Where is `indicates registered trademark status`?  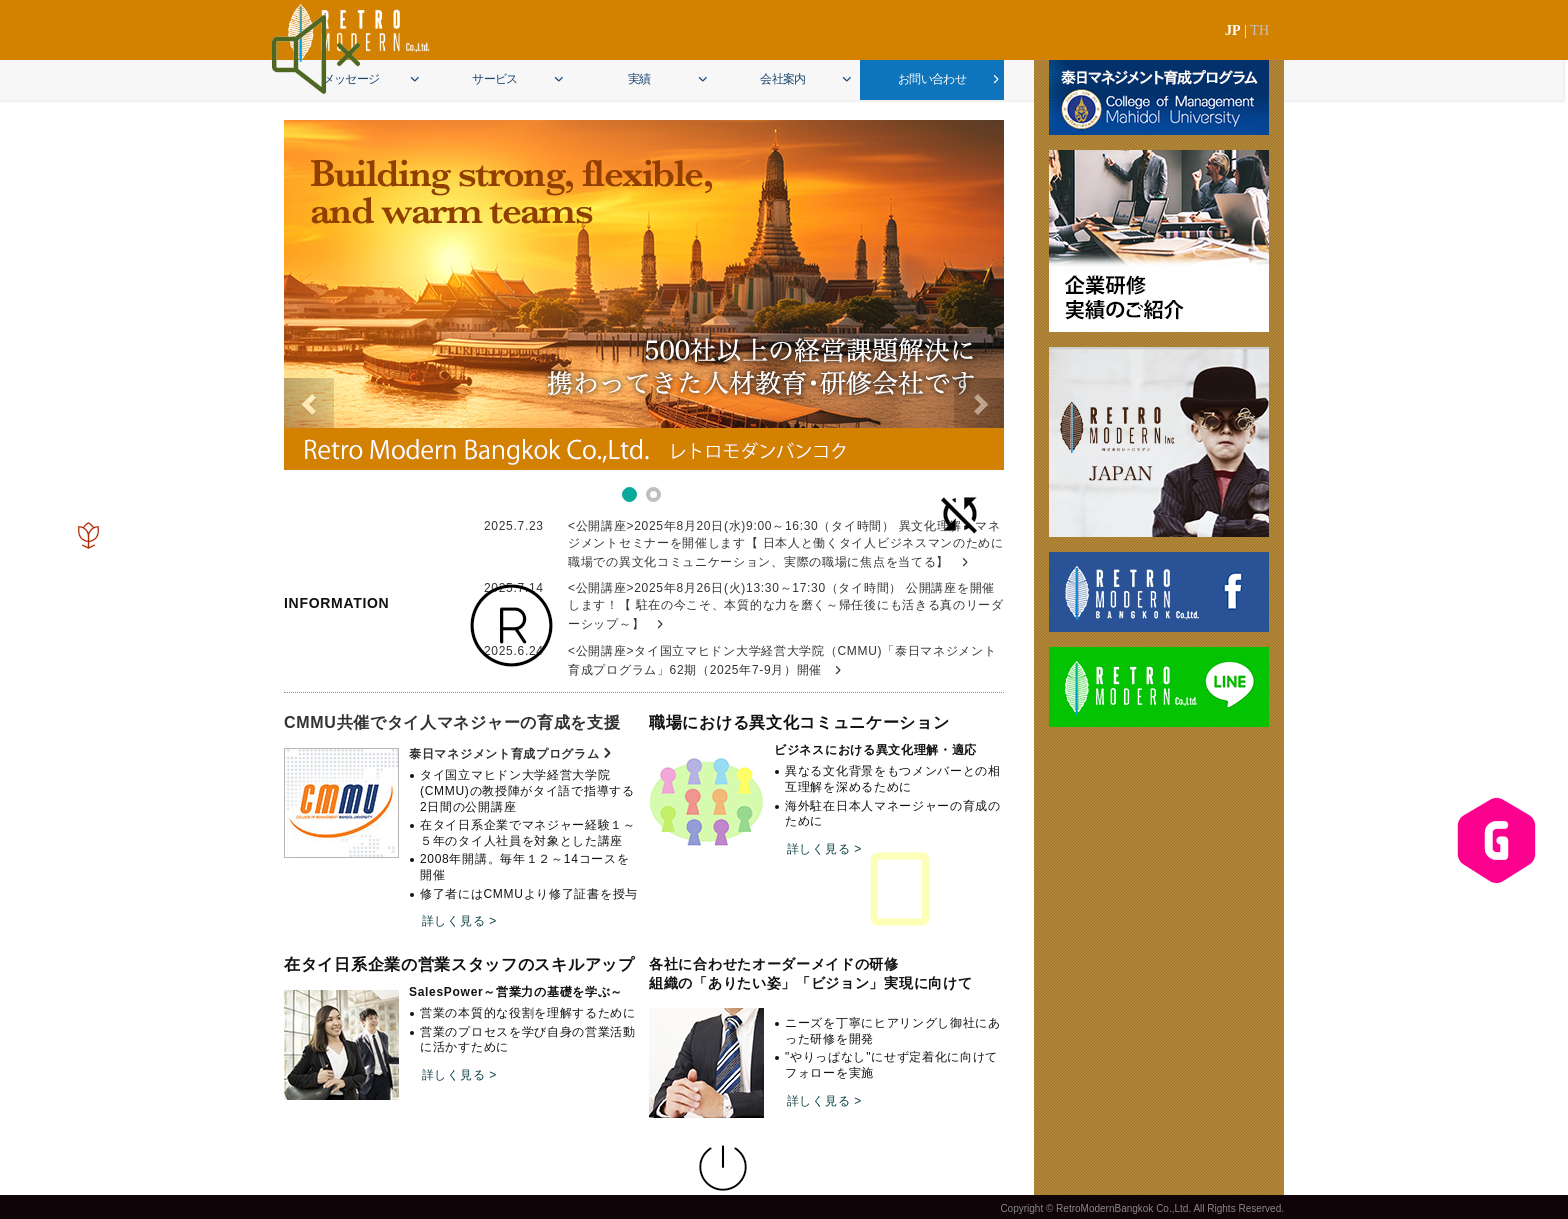
indicates registered trademark status is located at coordinates (511, 625).